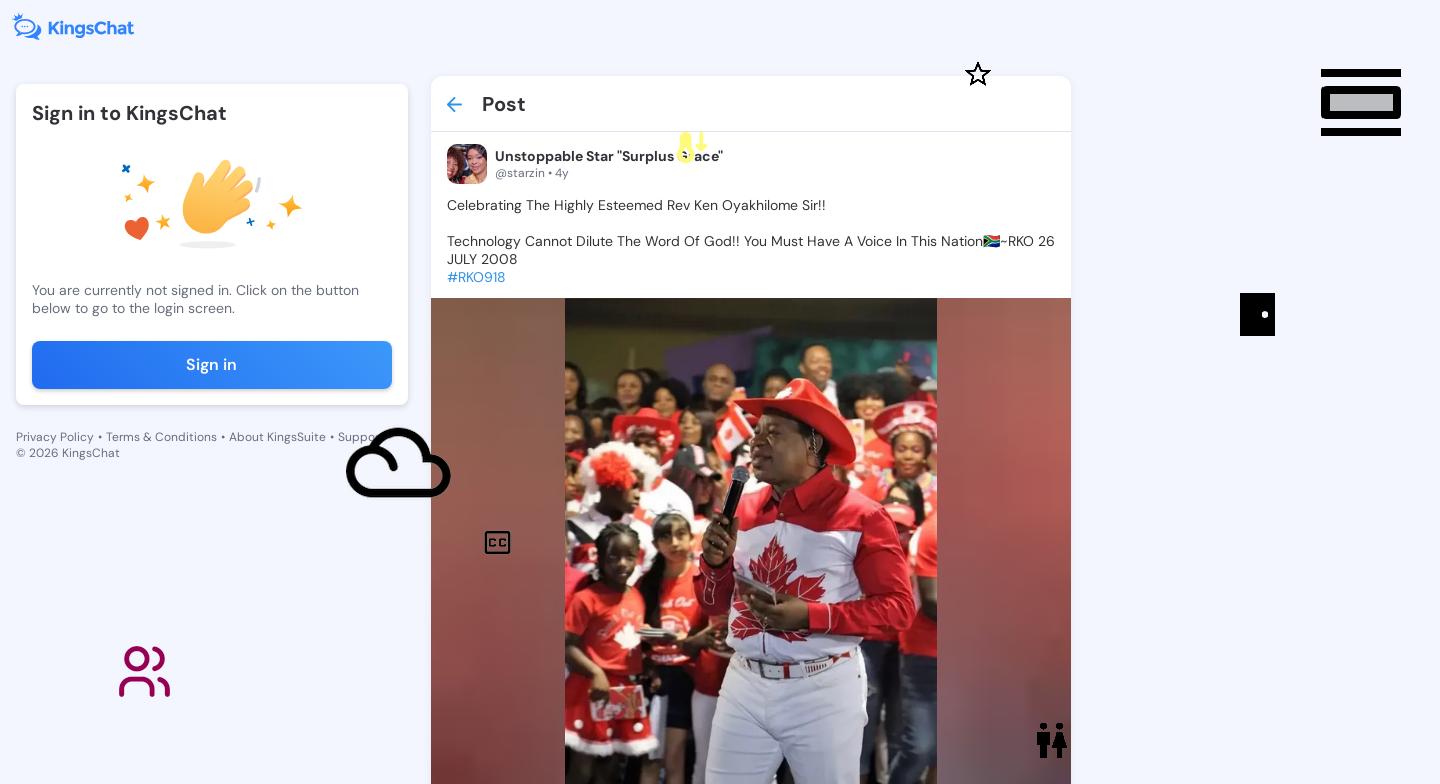 The height and width of the screenshot is (784, 1440). What do you see at coordinates (144, 671) in the screenshot?
I see `view all users or team members` at bounding box center [144, 671].